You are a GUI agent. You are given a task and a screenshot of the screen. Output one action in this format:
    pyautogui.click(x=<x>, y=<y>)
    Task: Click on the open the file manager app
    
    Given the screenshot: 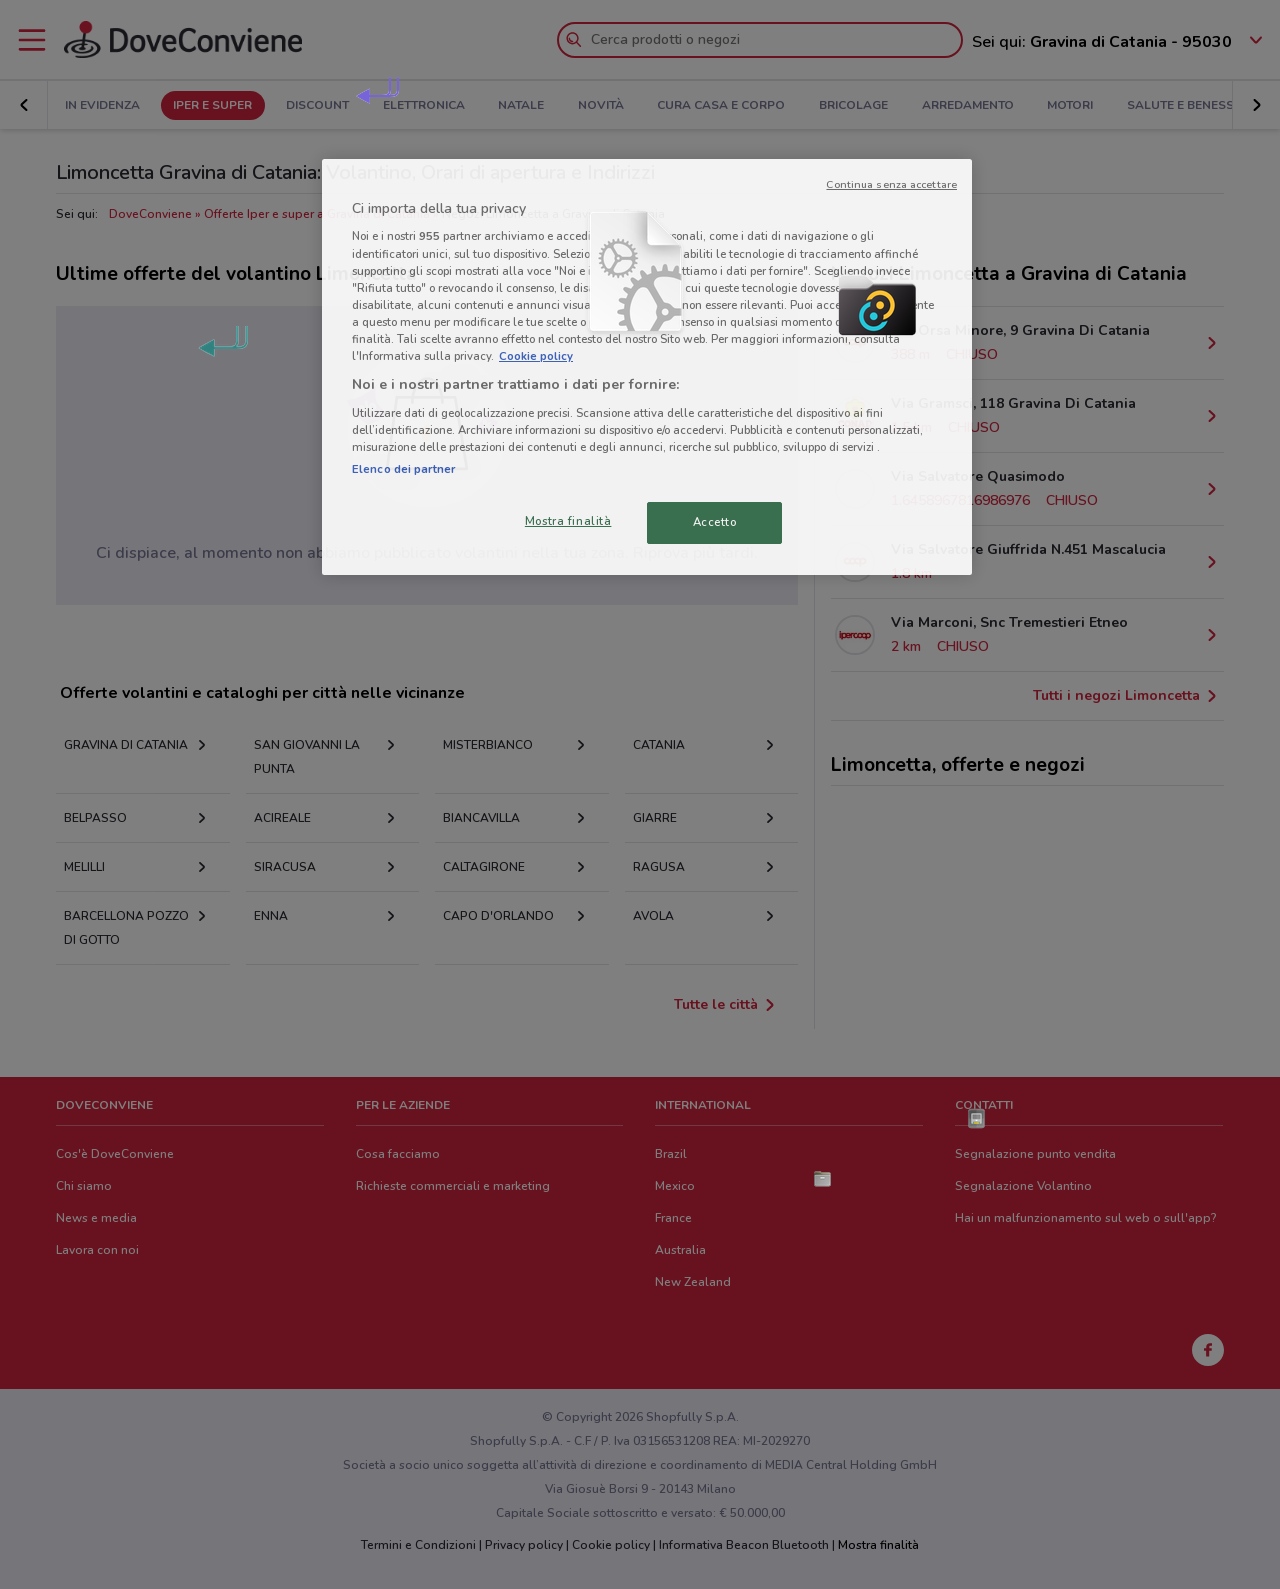 What is the action you would take?
    pyautogui.click(x=822, y=1178)
    